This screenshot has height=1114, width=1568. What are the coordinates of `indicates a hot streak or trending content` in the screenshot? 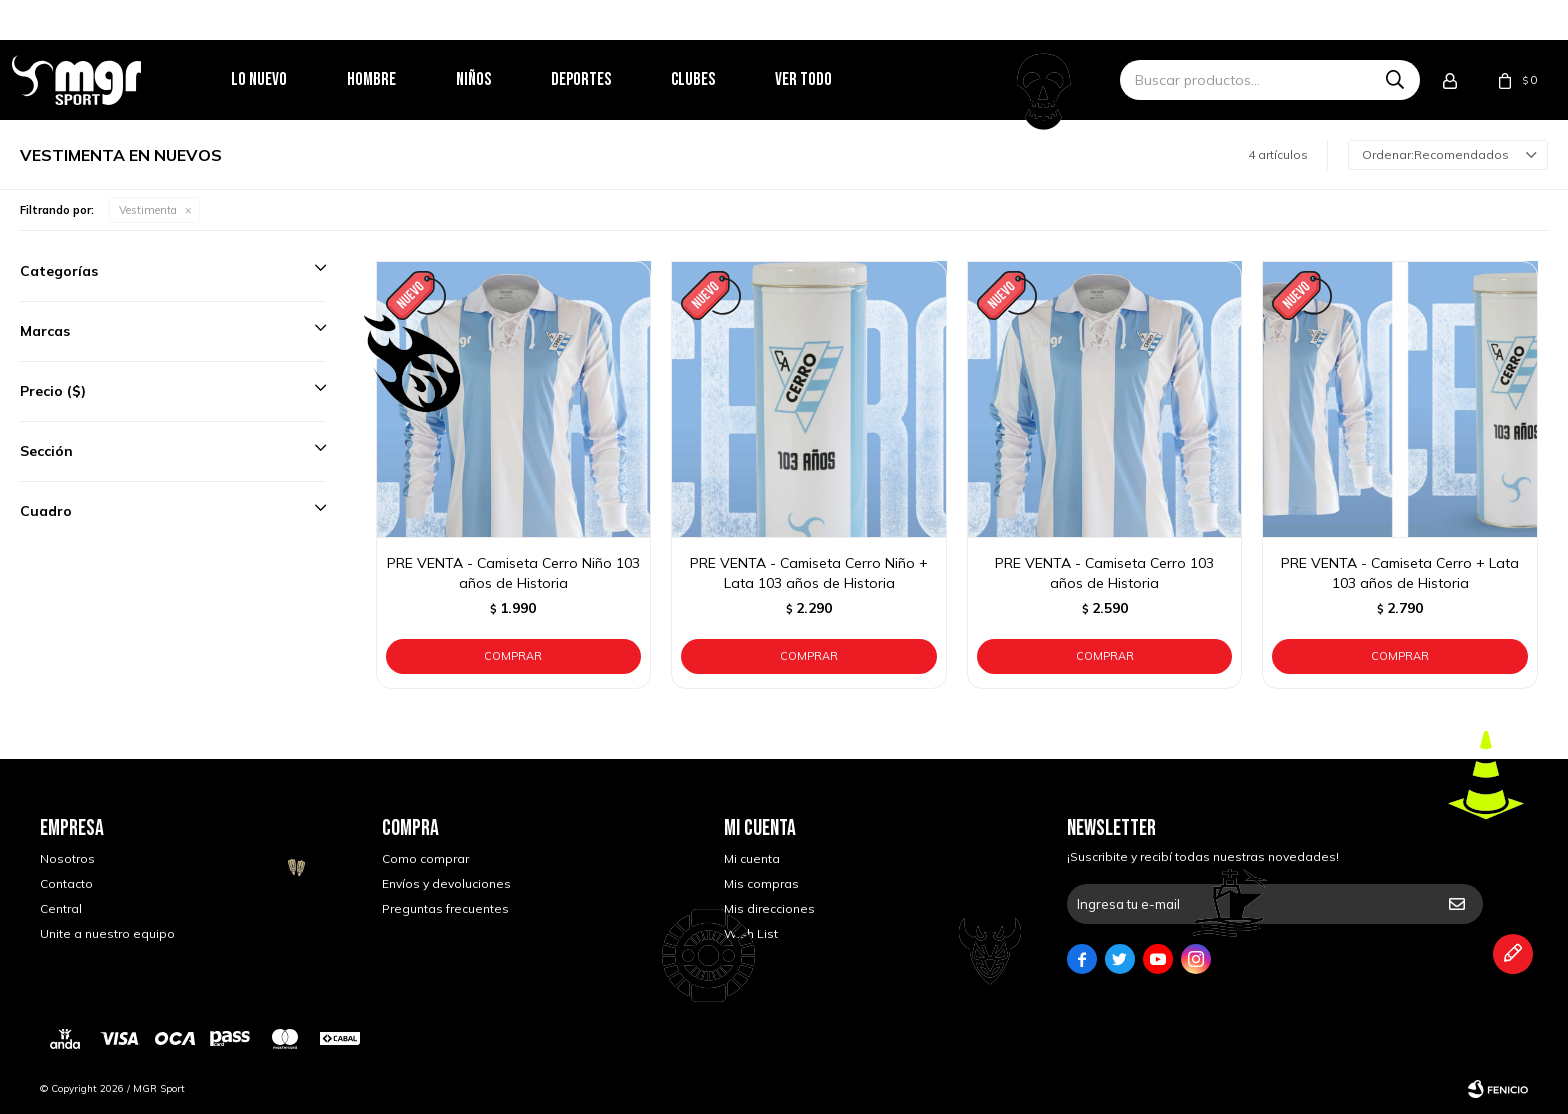 It's located at (412, 363).